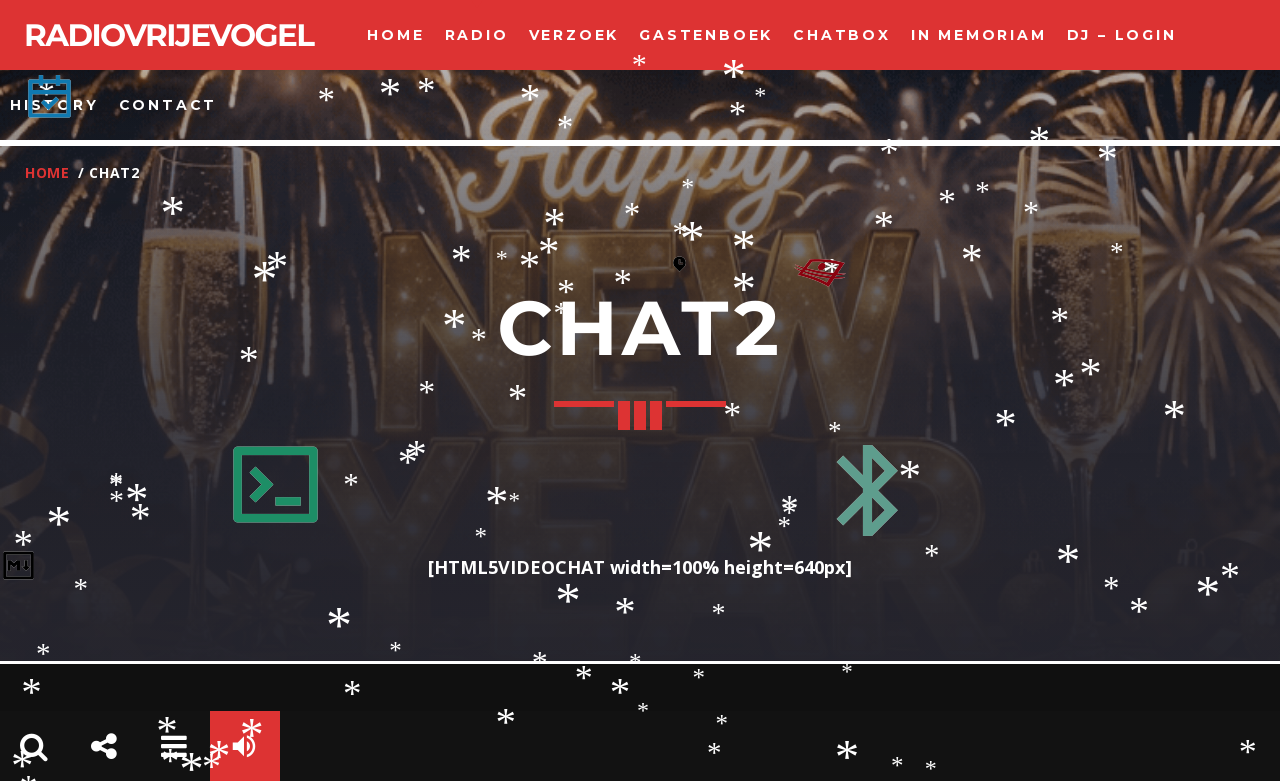 The width and height of the screenshot is (1280, 781). Describe the element at coordinates (49, 98) in the screenshot. I see `confirm a scheduled event or appointment` at that location.